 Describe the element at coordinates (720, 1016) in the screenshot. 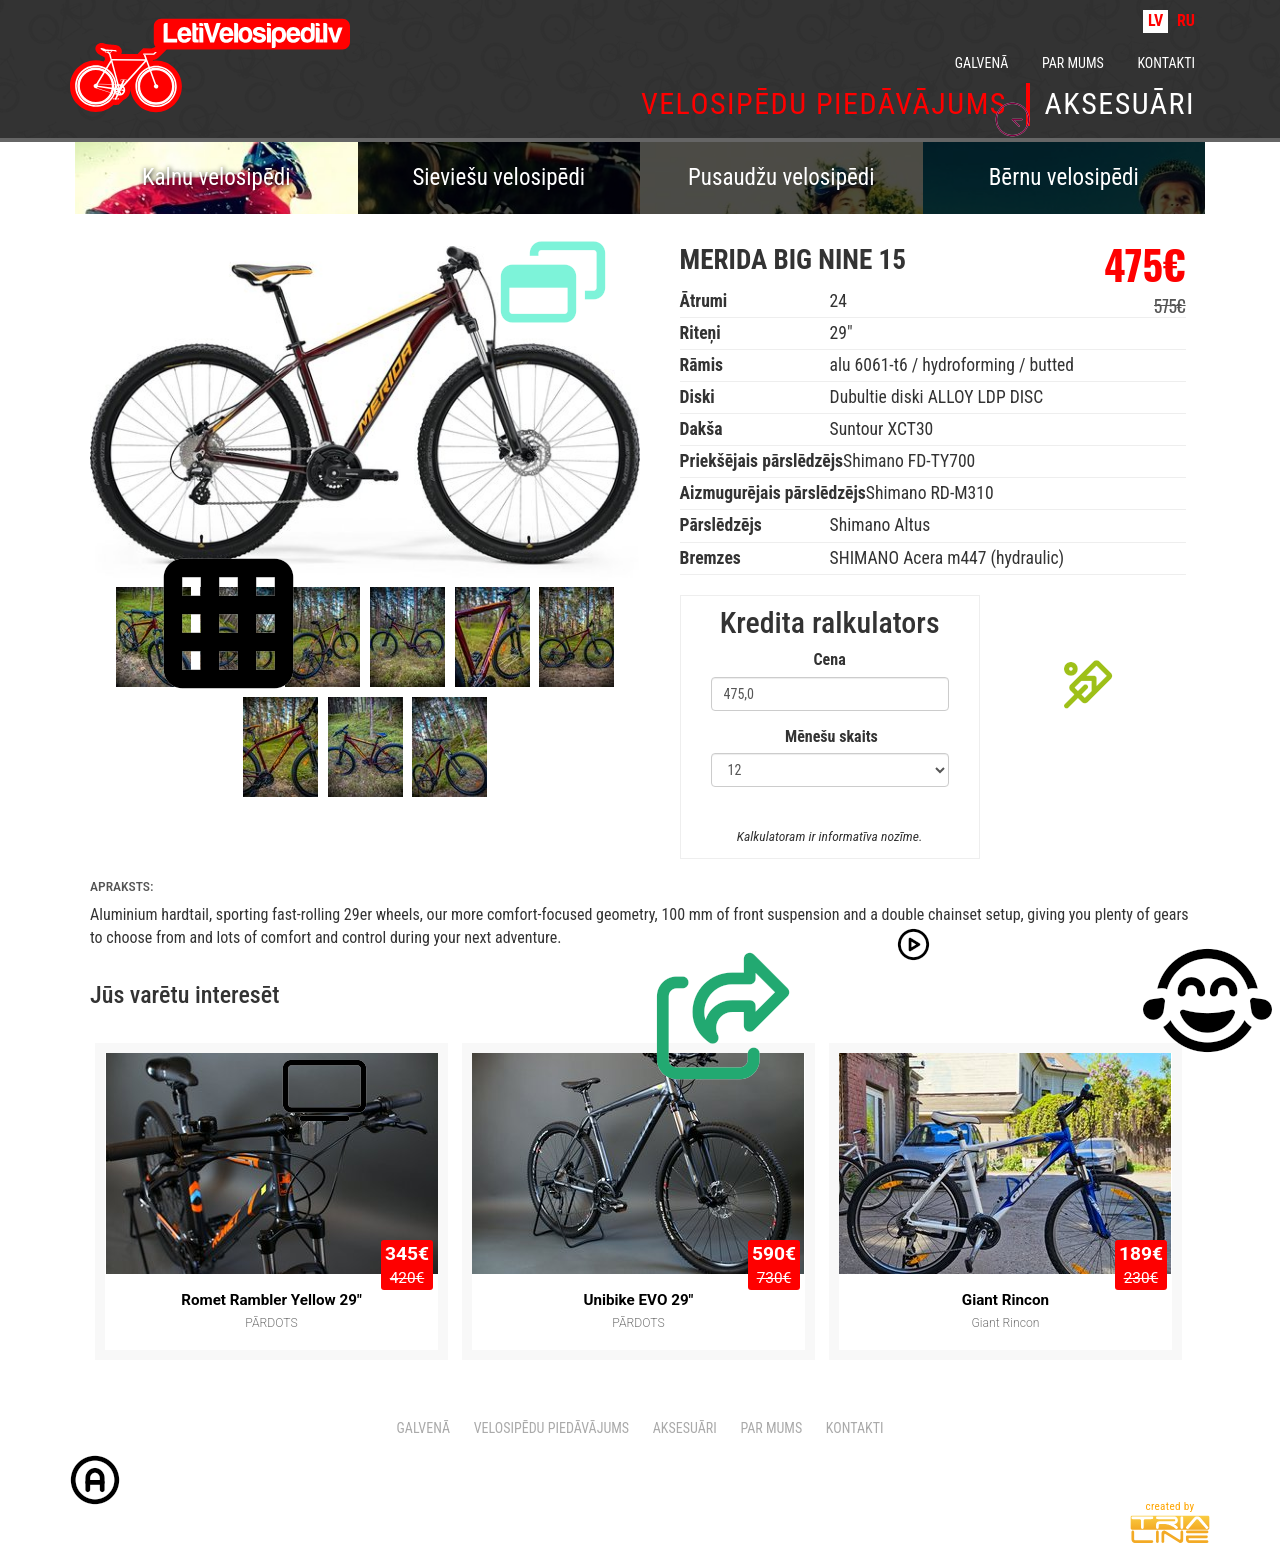

I see `share this content` at that location.